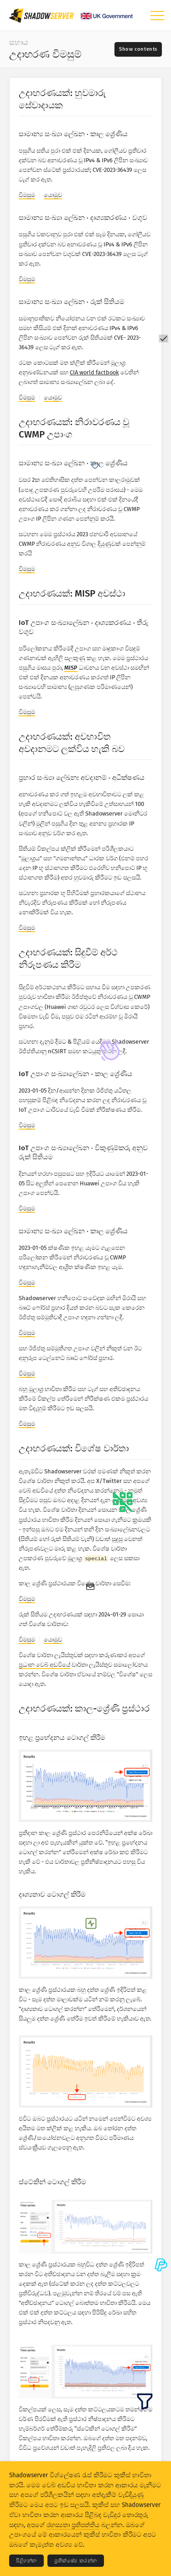 Image resolution: width=171 pixels, height=2576 pixels. Describe the element at coordinates (161, 2265) in the screenshot. I see `pay with PayPal` at that location.